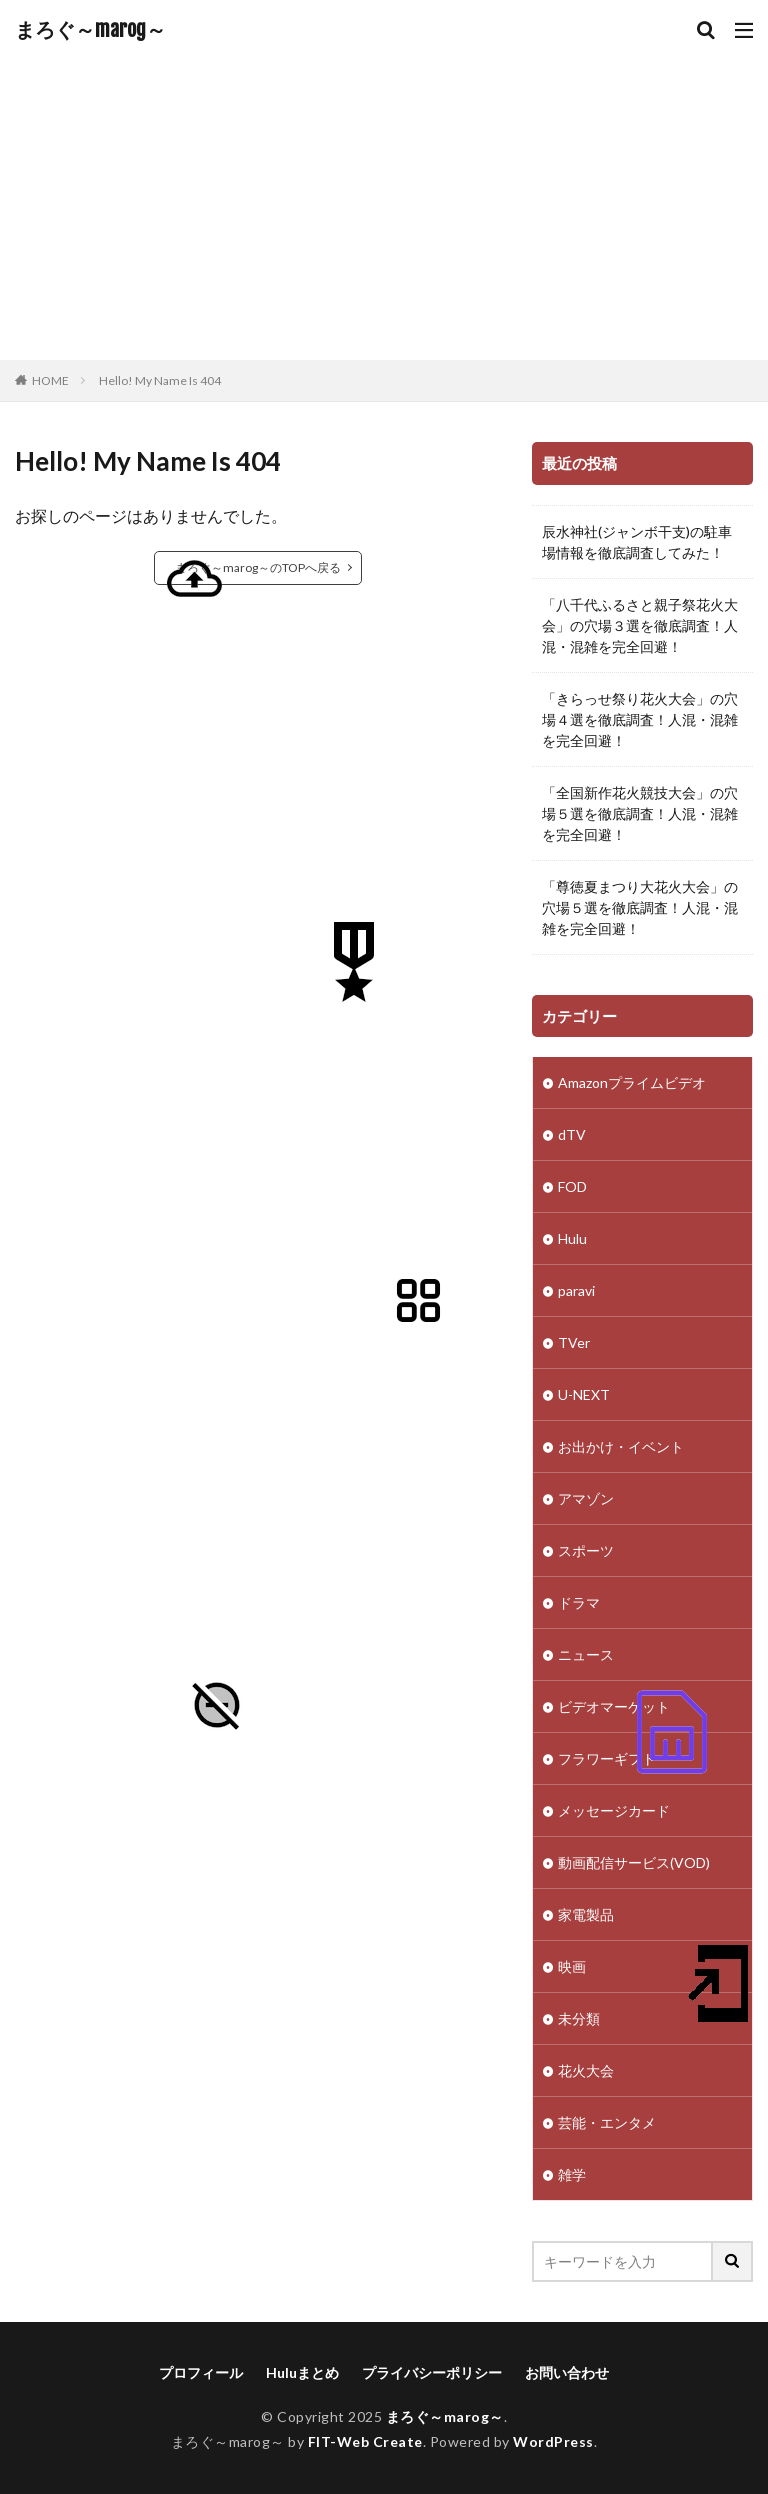 Image resolution: width=768 pixels, height=2494 pixels. What do you see at coordinates (194, 578) in the screenshot?
I see `upload file to cloud storage` at bounding box center [194, 578].